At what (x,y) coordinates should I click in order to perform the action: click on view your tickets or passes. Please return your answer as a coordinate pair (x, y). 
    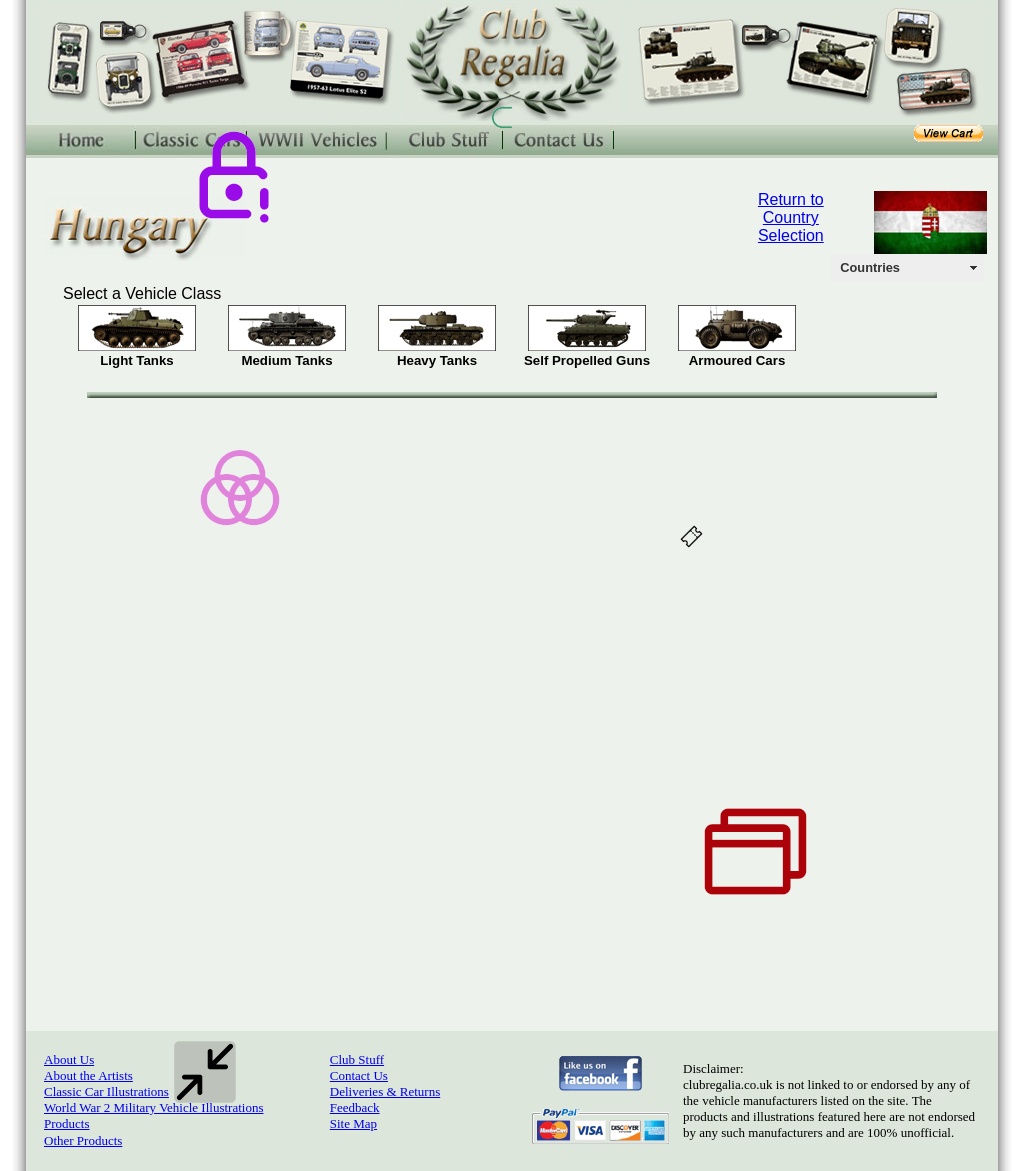
    Looking at the image, I should click on (691, 536).